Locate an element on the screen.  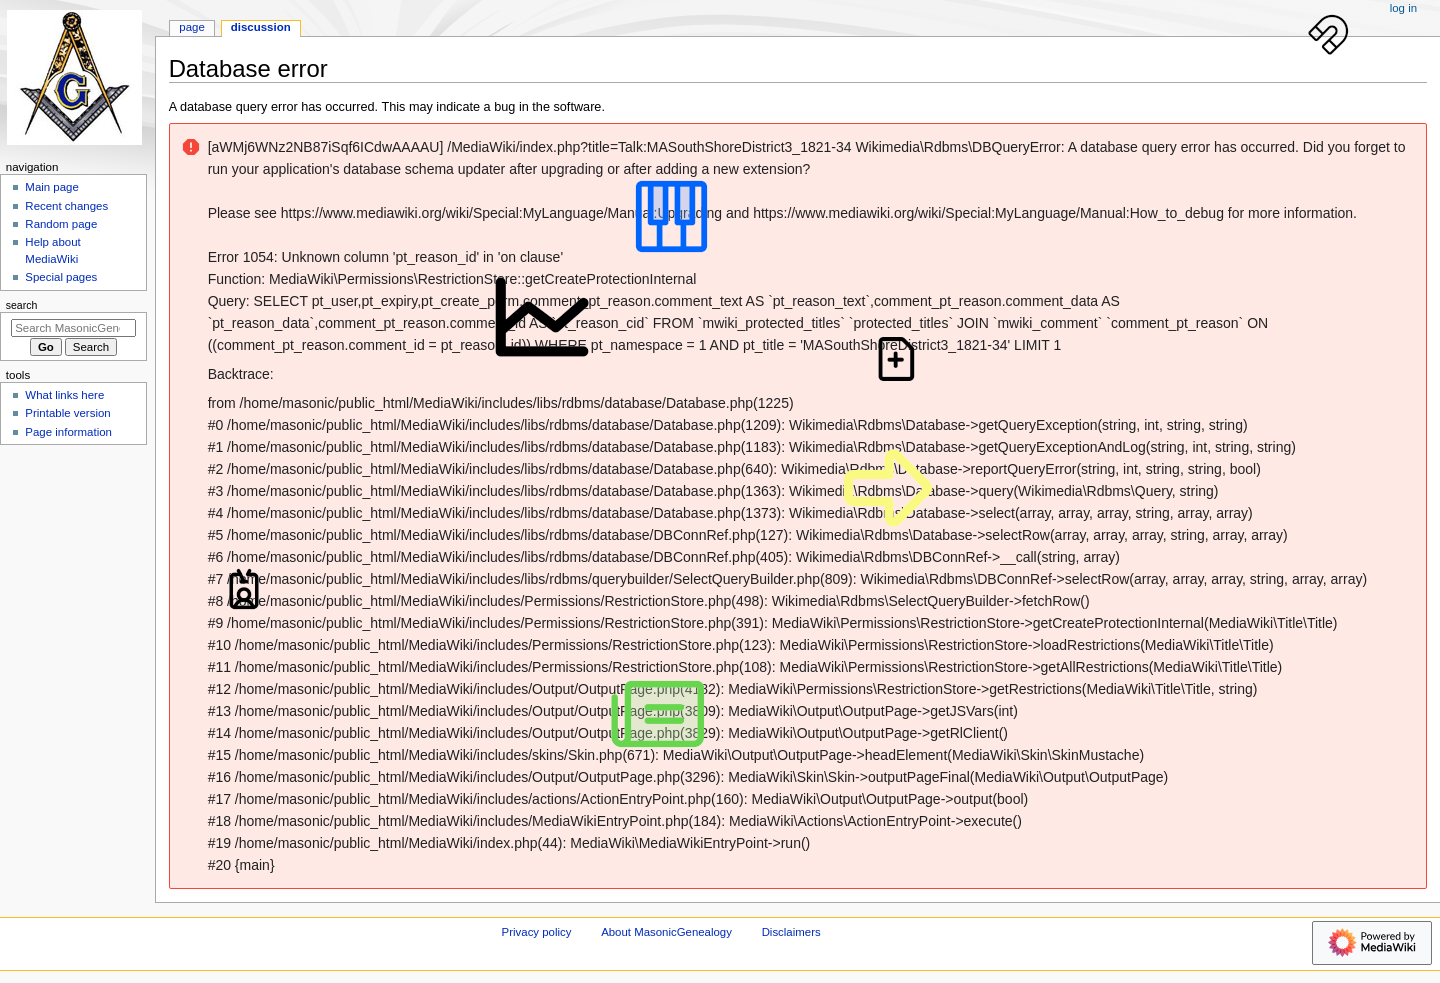
view analytics or statistics is located at coordinates (542, 317).